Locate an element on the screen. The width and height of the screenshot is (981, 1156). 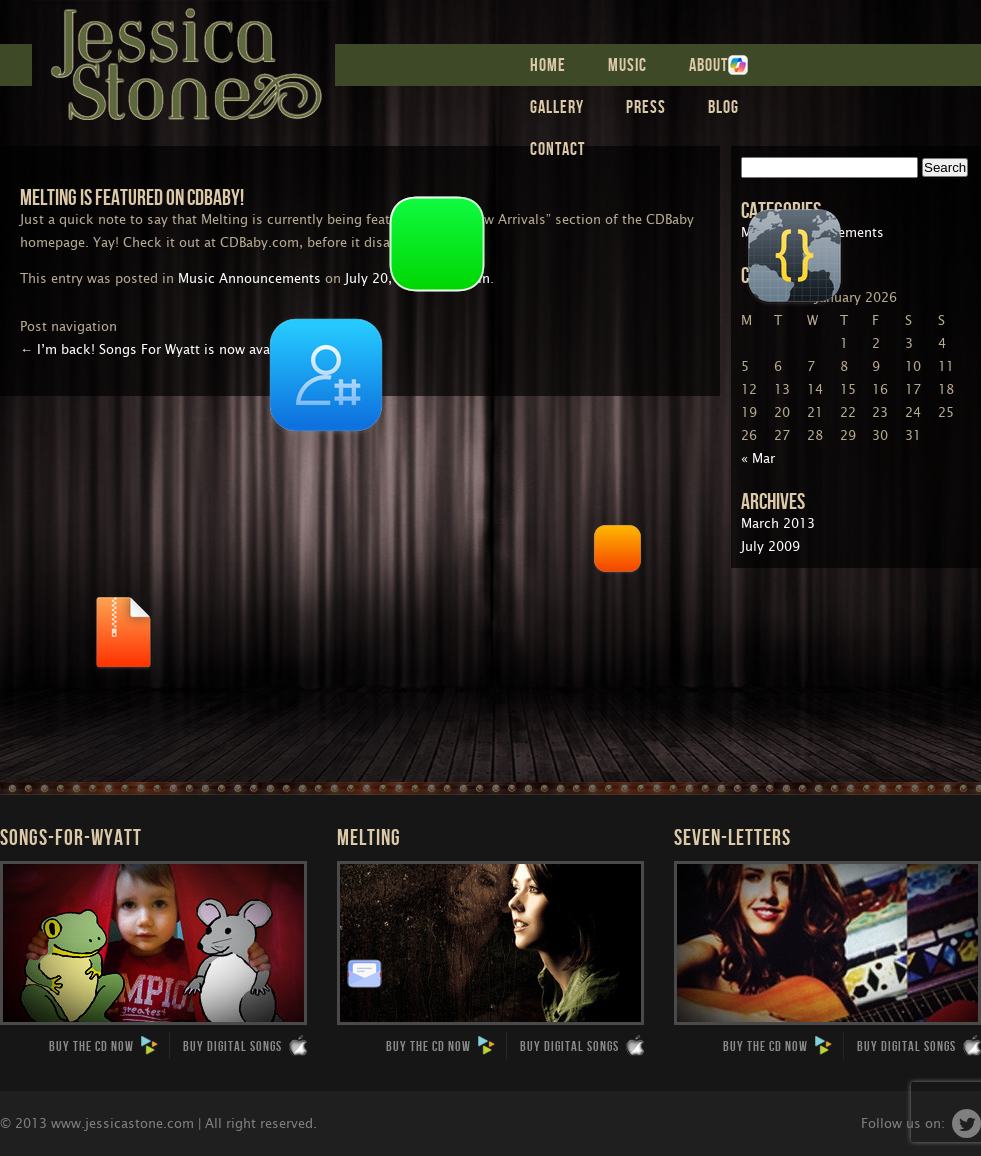
blank app icon template for customization is located at coordinates (437, 244).